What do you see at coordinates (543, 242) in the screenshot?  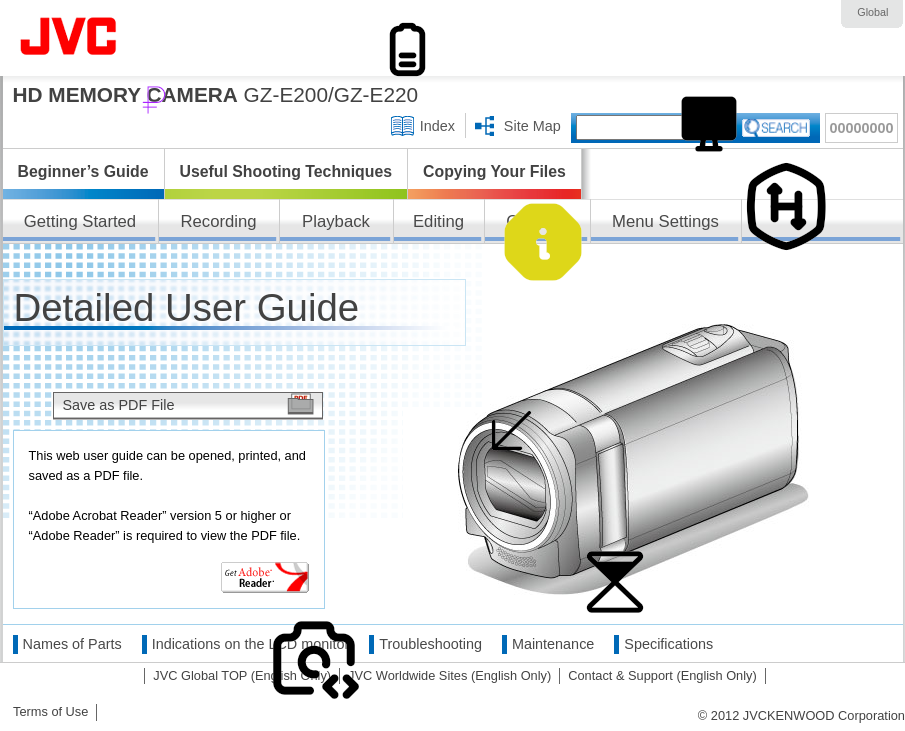 I see `view more information or details` at bounding box center [543, 242].